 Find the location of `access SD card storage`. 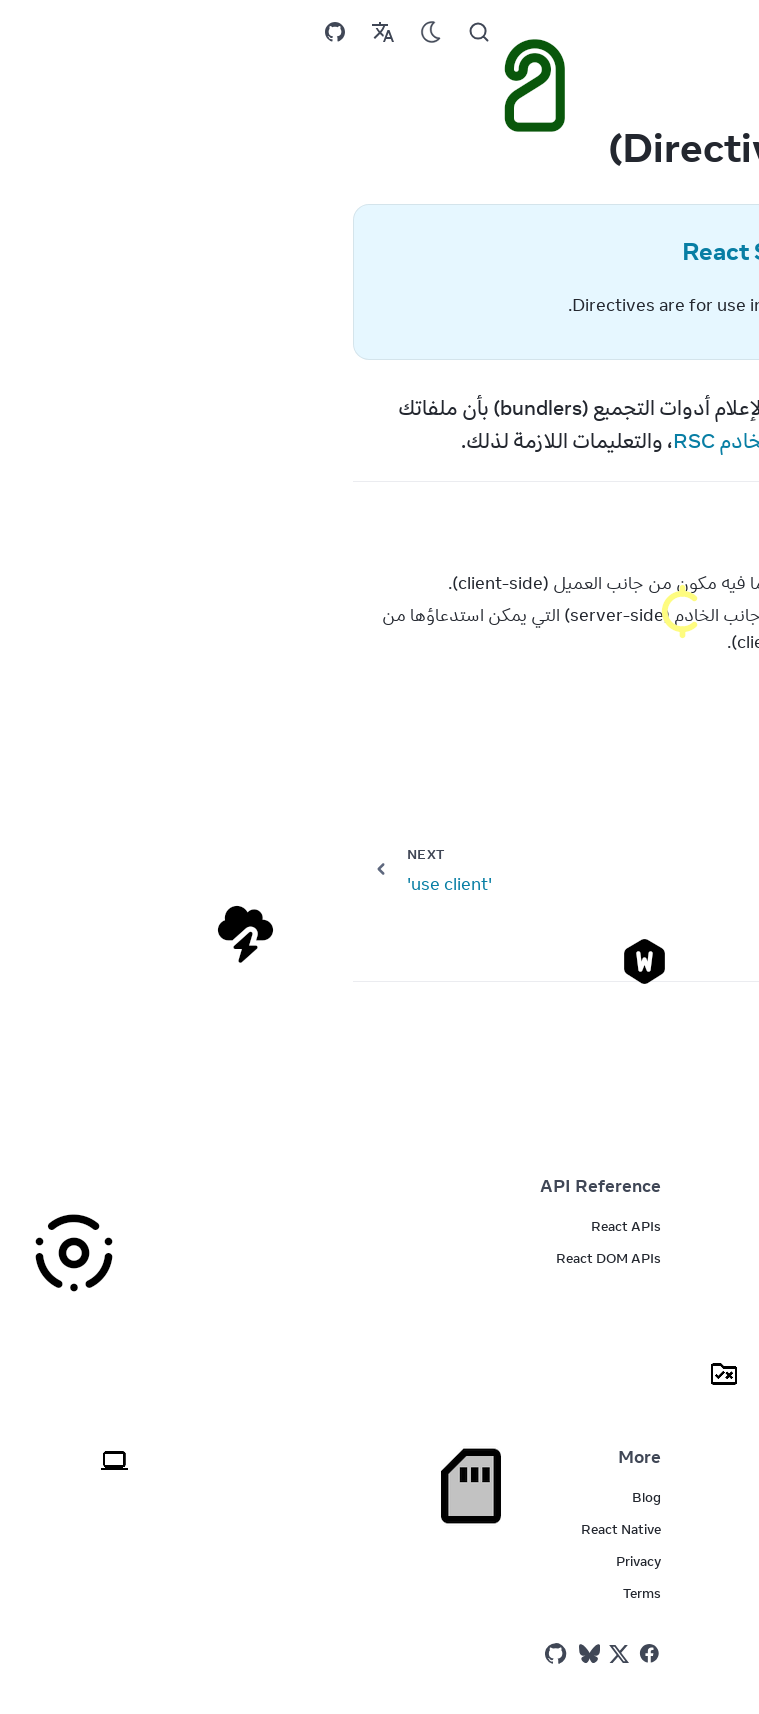

access SD card storage is located at coordinates (471, 1486).